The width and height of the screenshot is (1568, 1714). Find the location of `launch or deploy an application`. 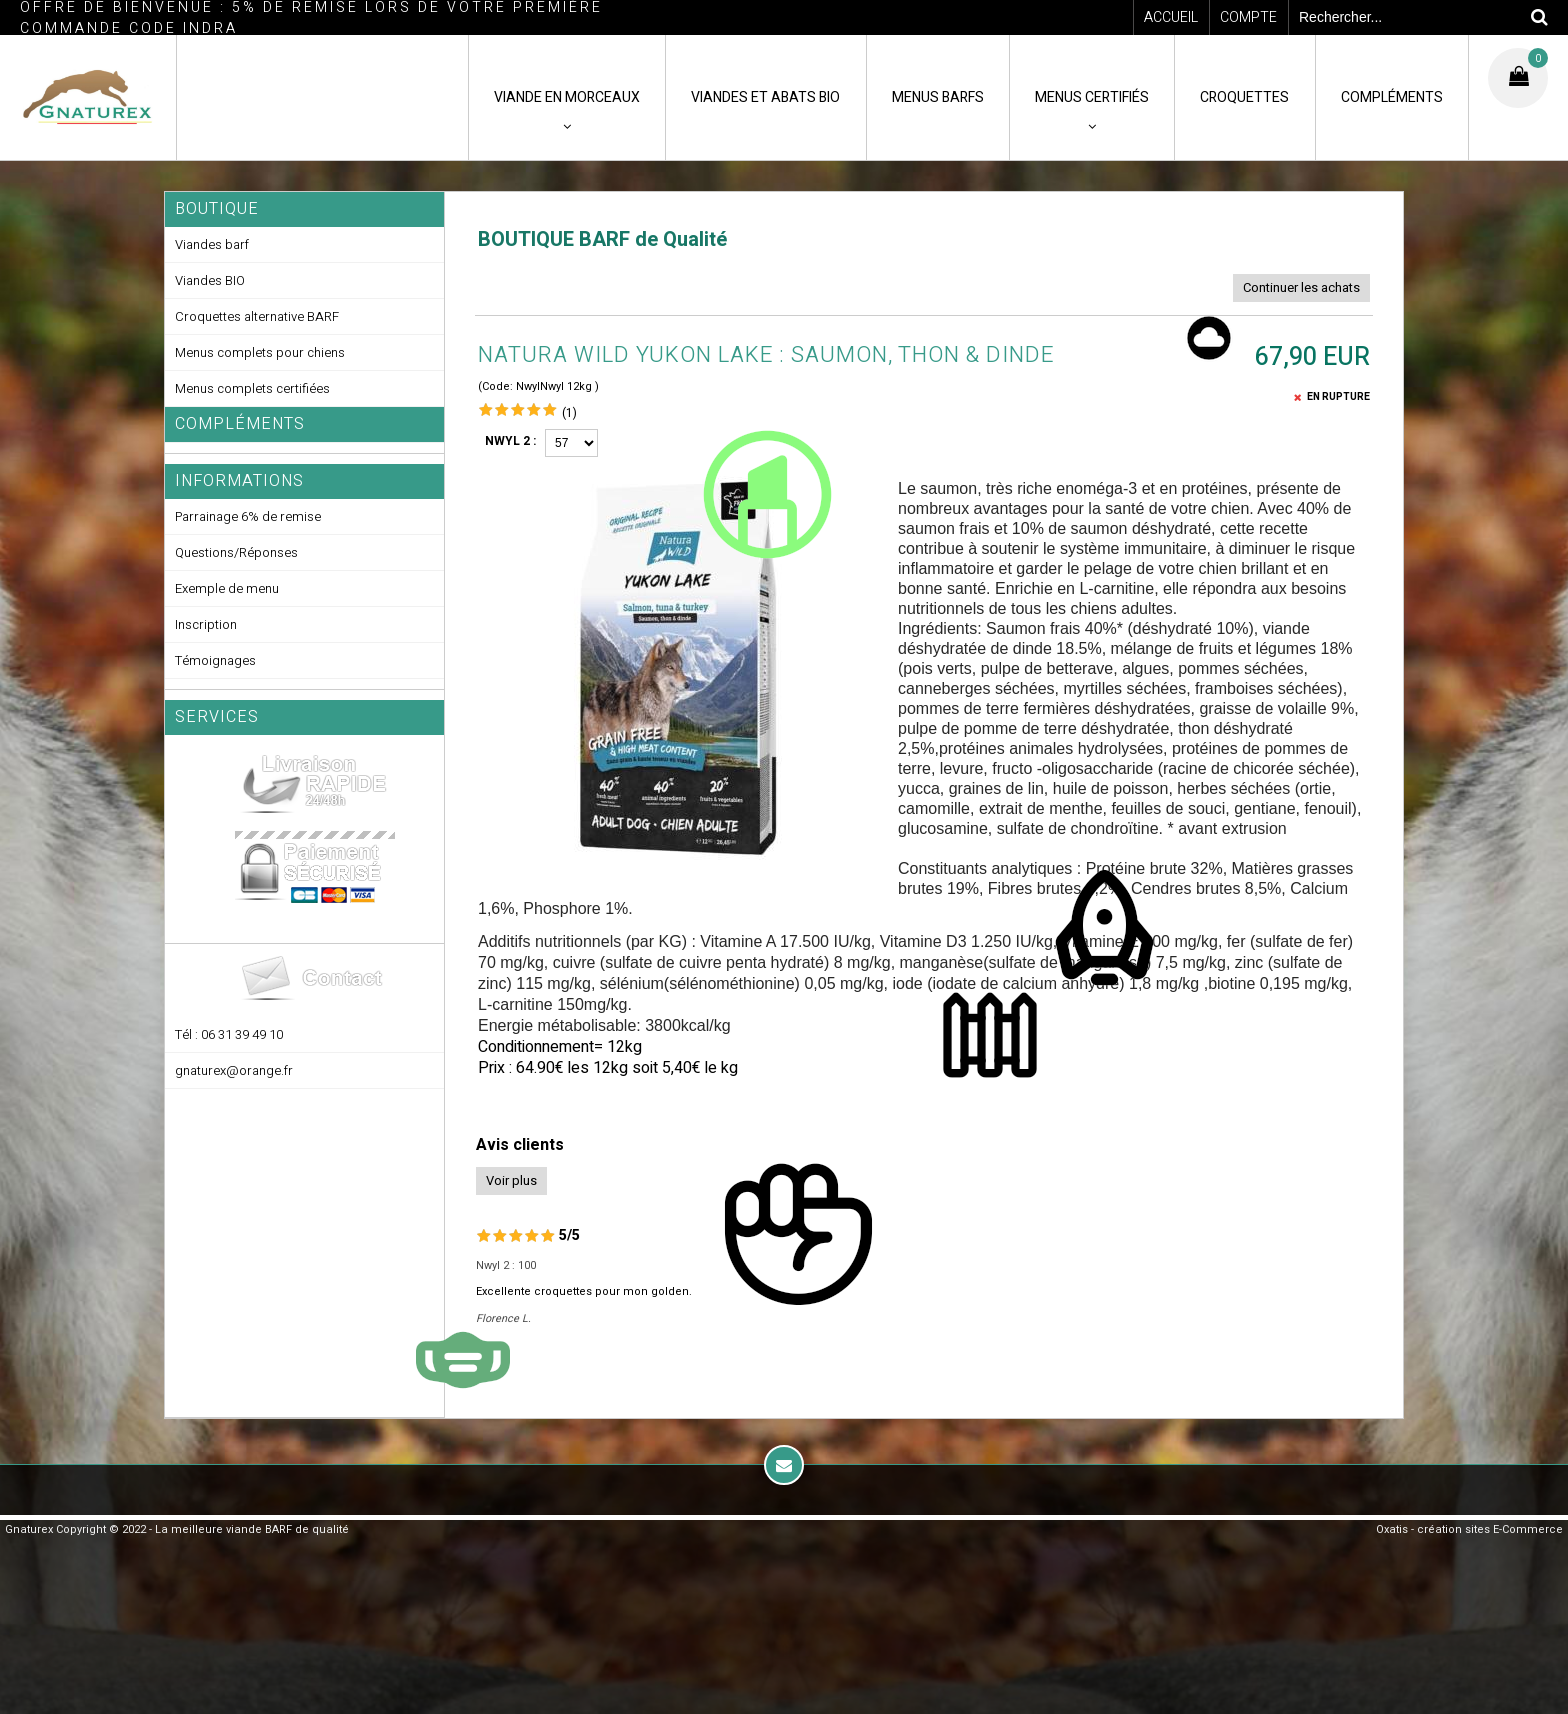

launch or deploy an application is located at coordinates (1104, 930).